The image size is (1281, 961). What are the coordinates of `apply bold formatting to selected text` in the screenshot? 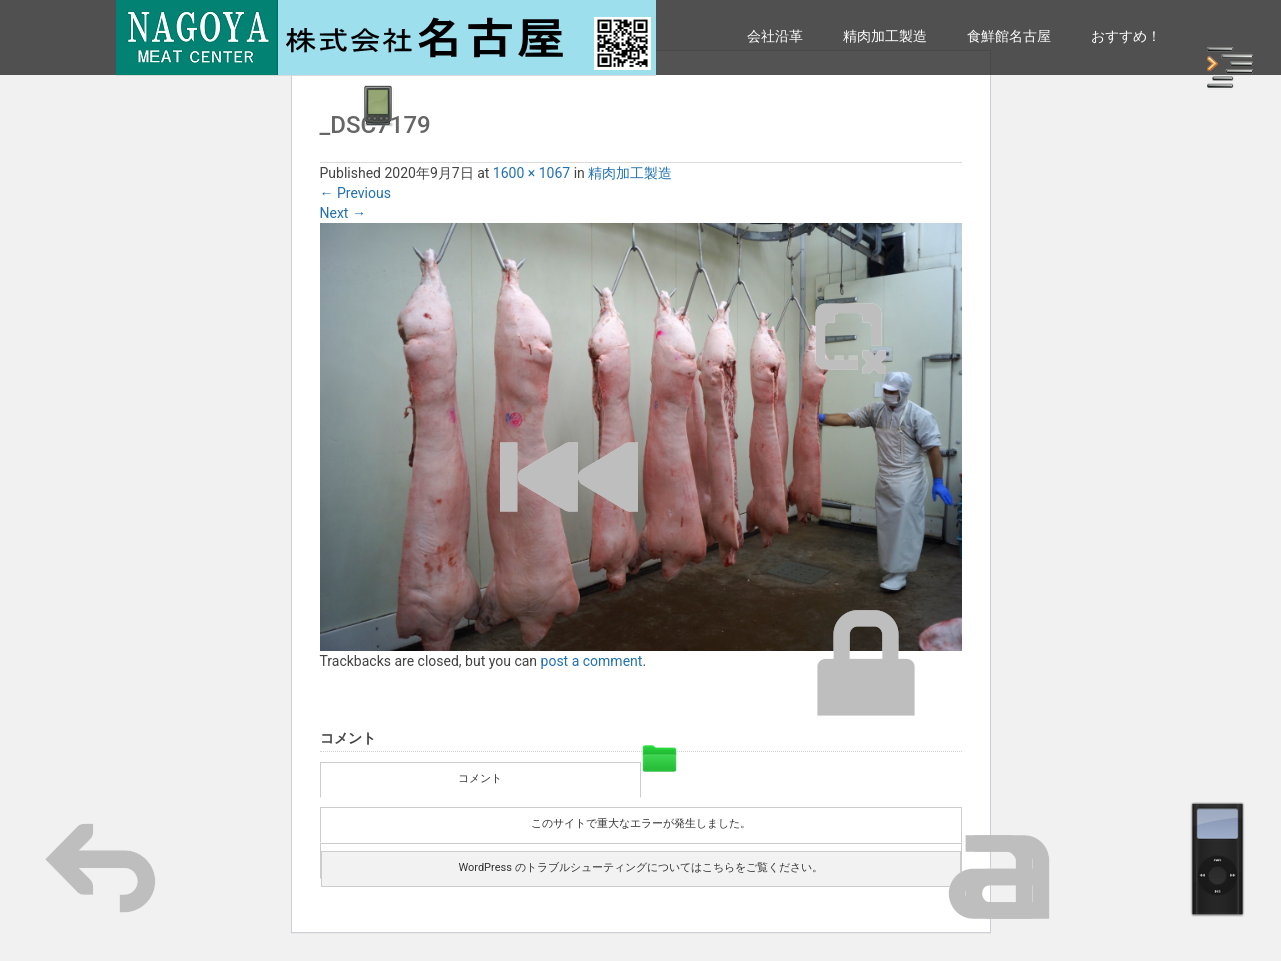 It's located at (999, 877).